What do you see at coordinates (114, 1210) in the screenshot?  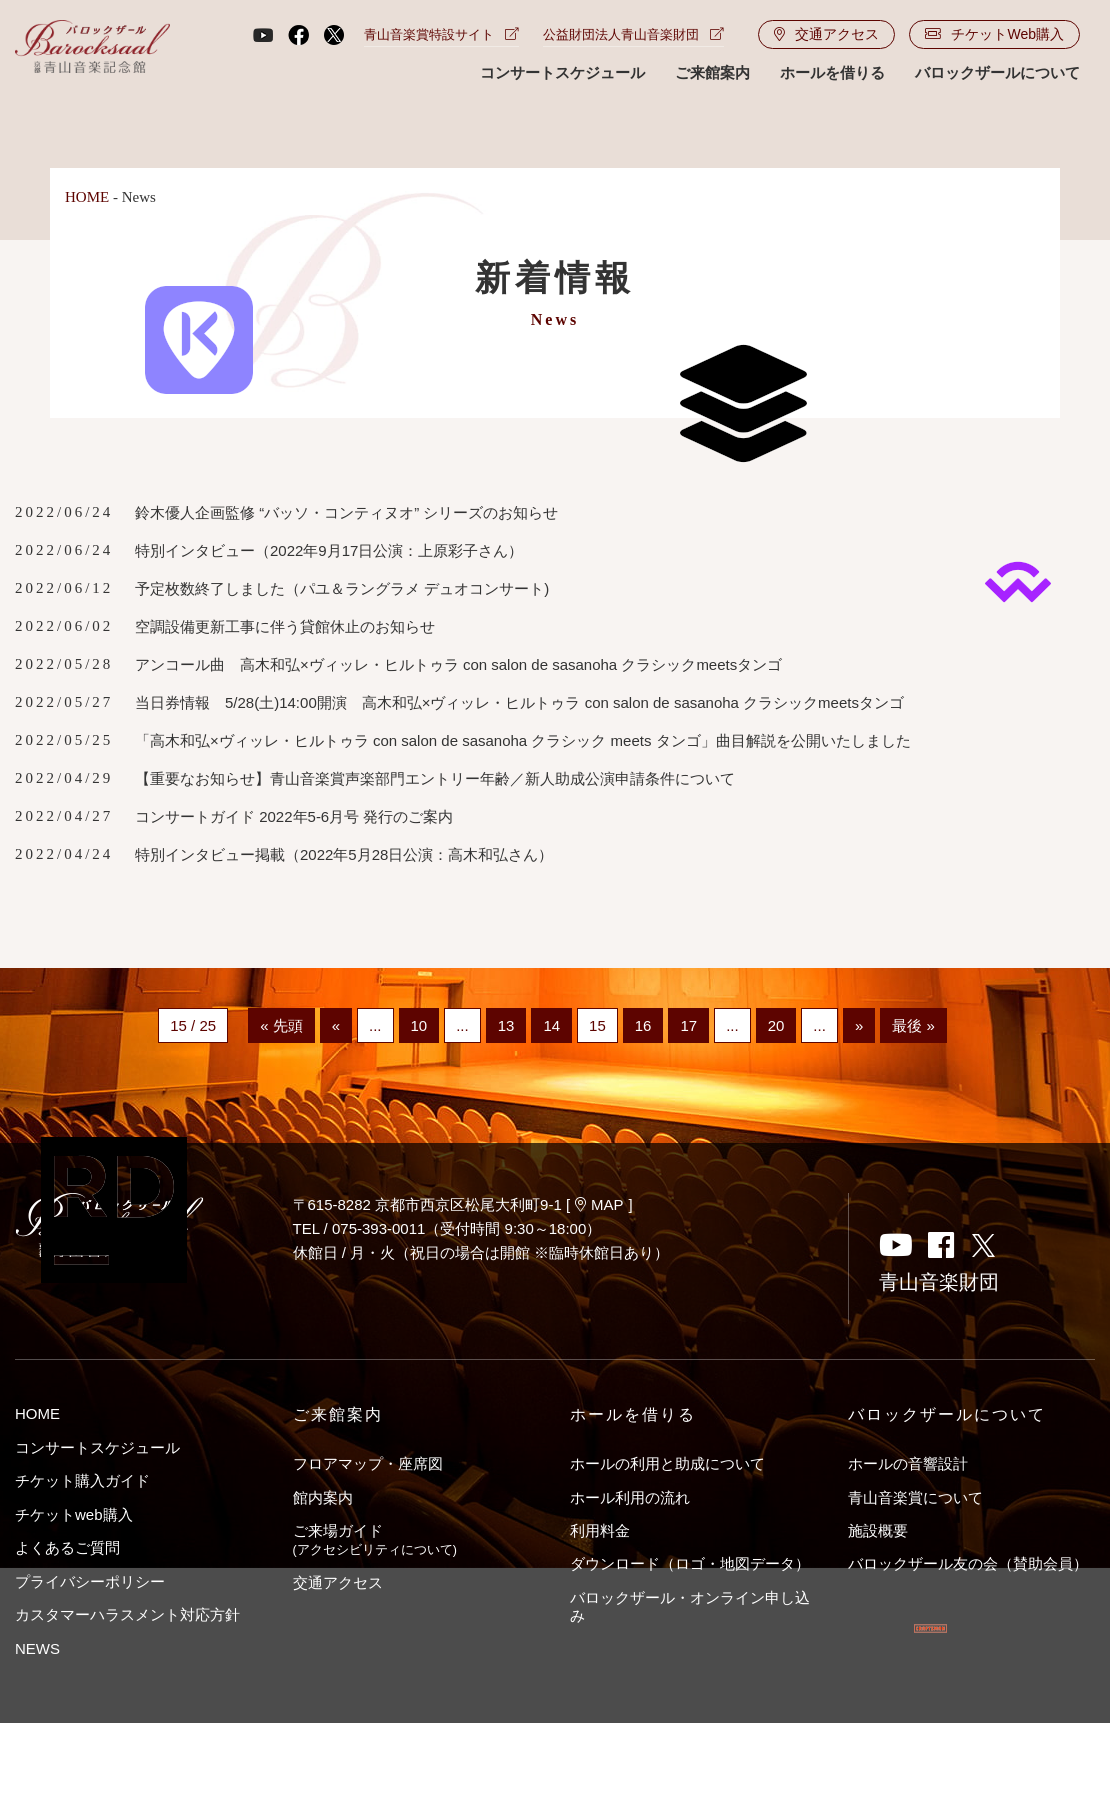 I see `open JetBrains Rider IDE` at bounding box center [114, 1210].